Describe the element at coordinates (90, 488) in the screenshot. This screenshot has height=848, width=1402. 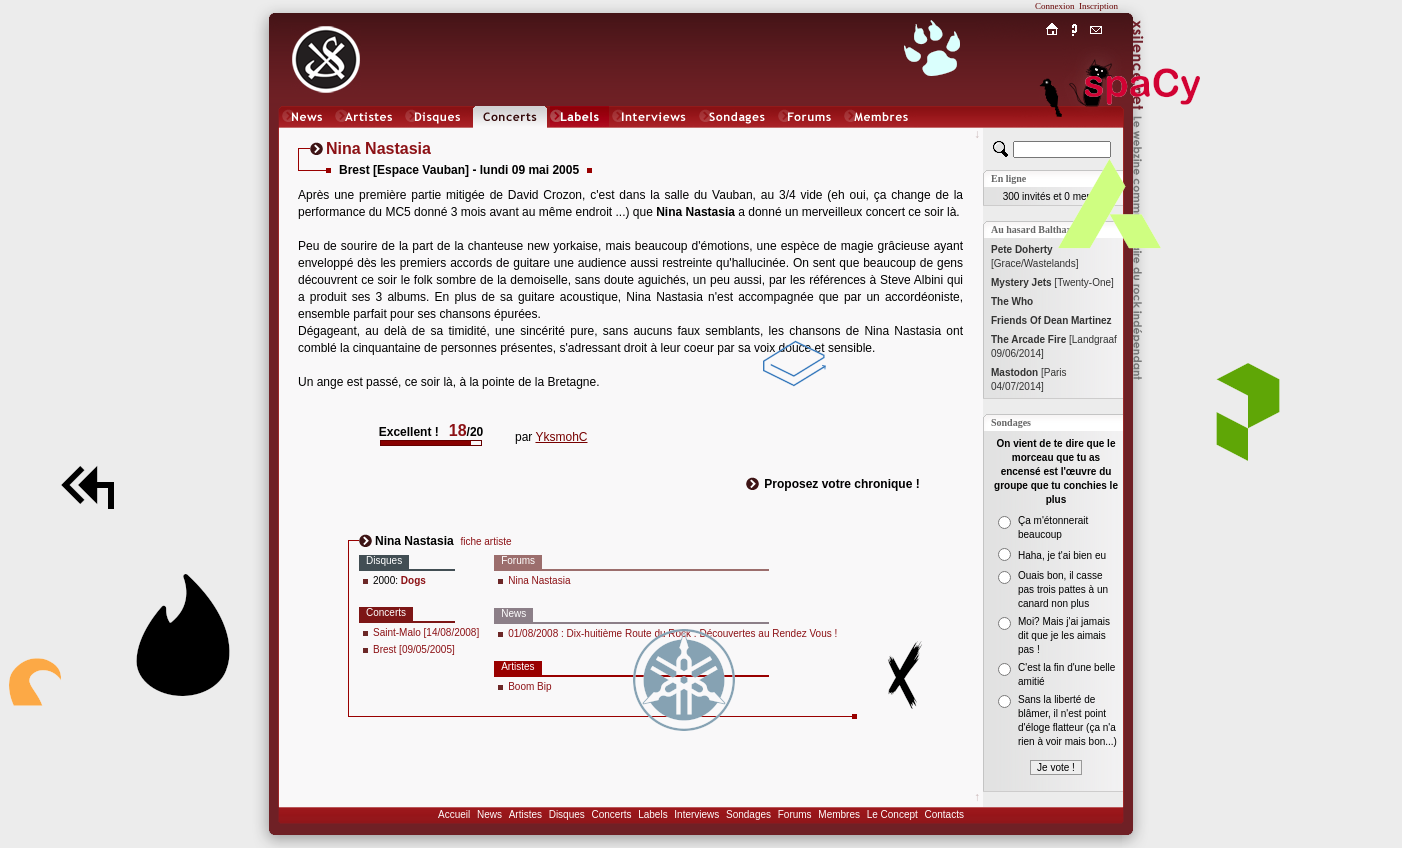
I see `reply all to a message or email` at that location.